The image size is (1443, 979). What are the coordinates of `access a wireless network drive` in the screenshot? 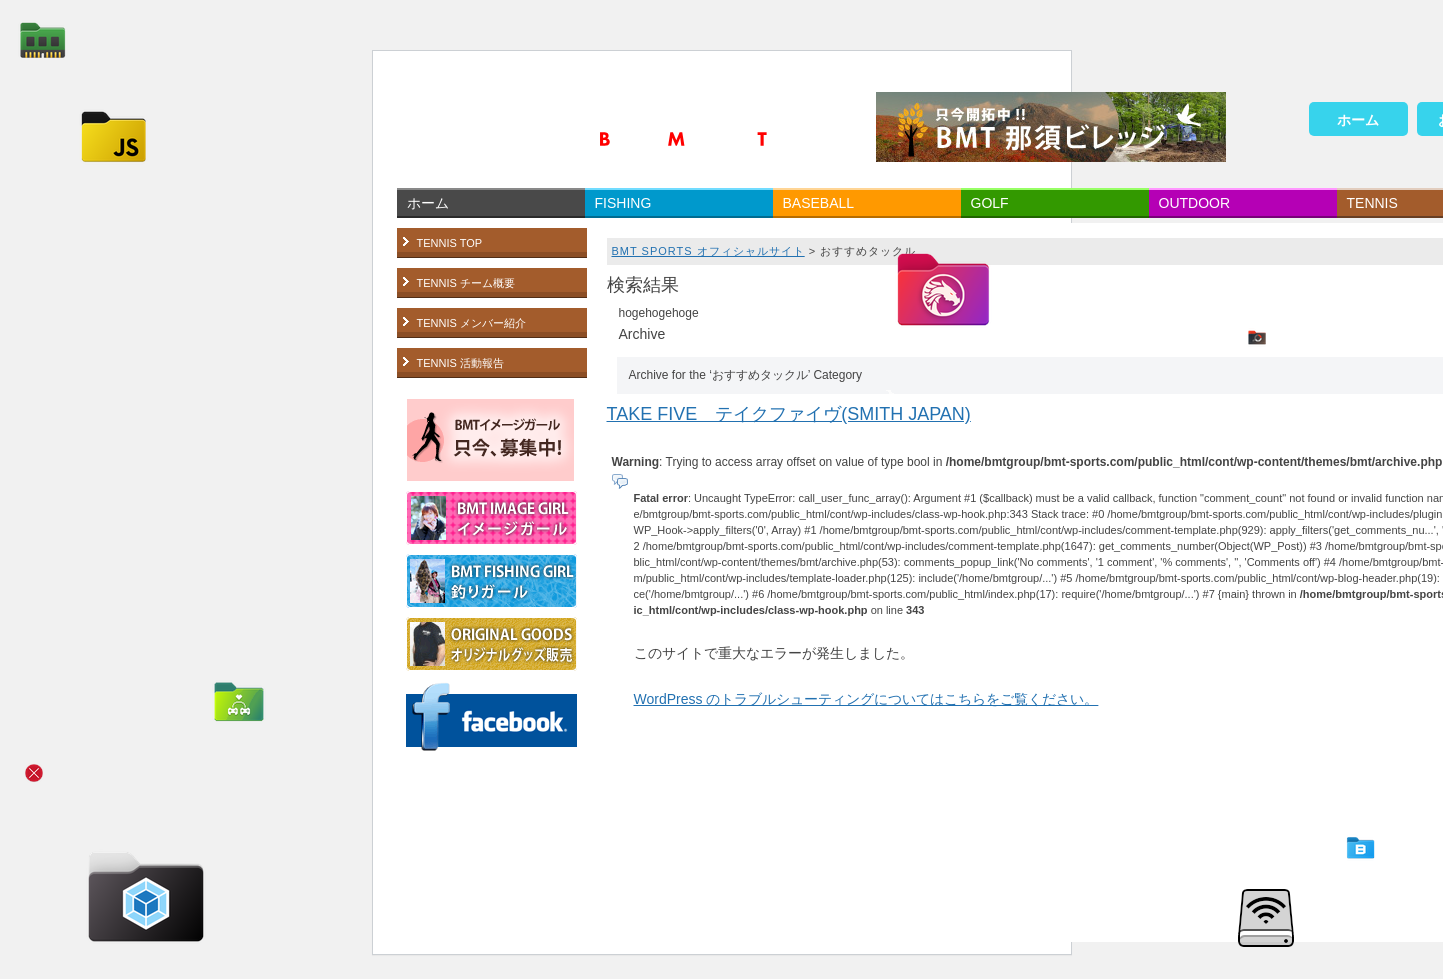 It's located at (1266, 918).